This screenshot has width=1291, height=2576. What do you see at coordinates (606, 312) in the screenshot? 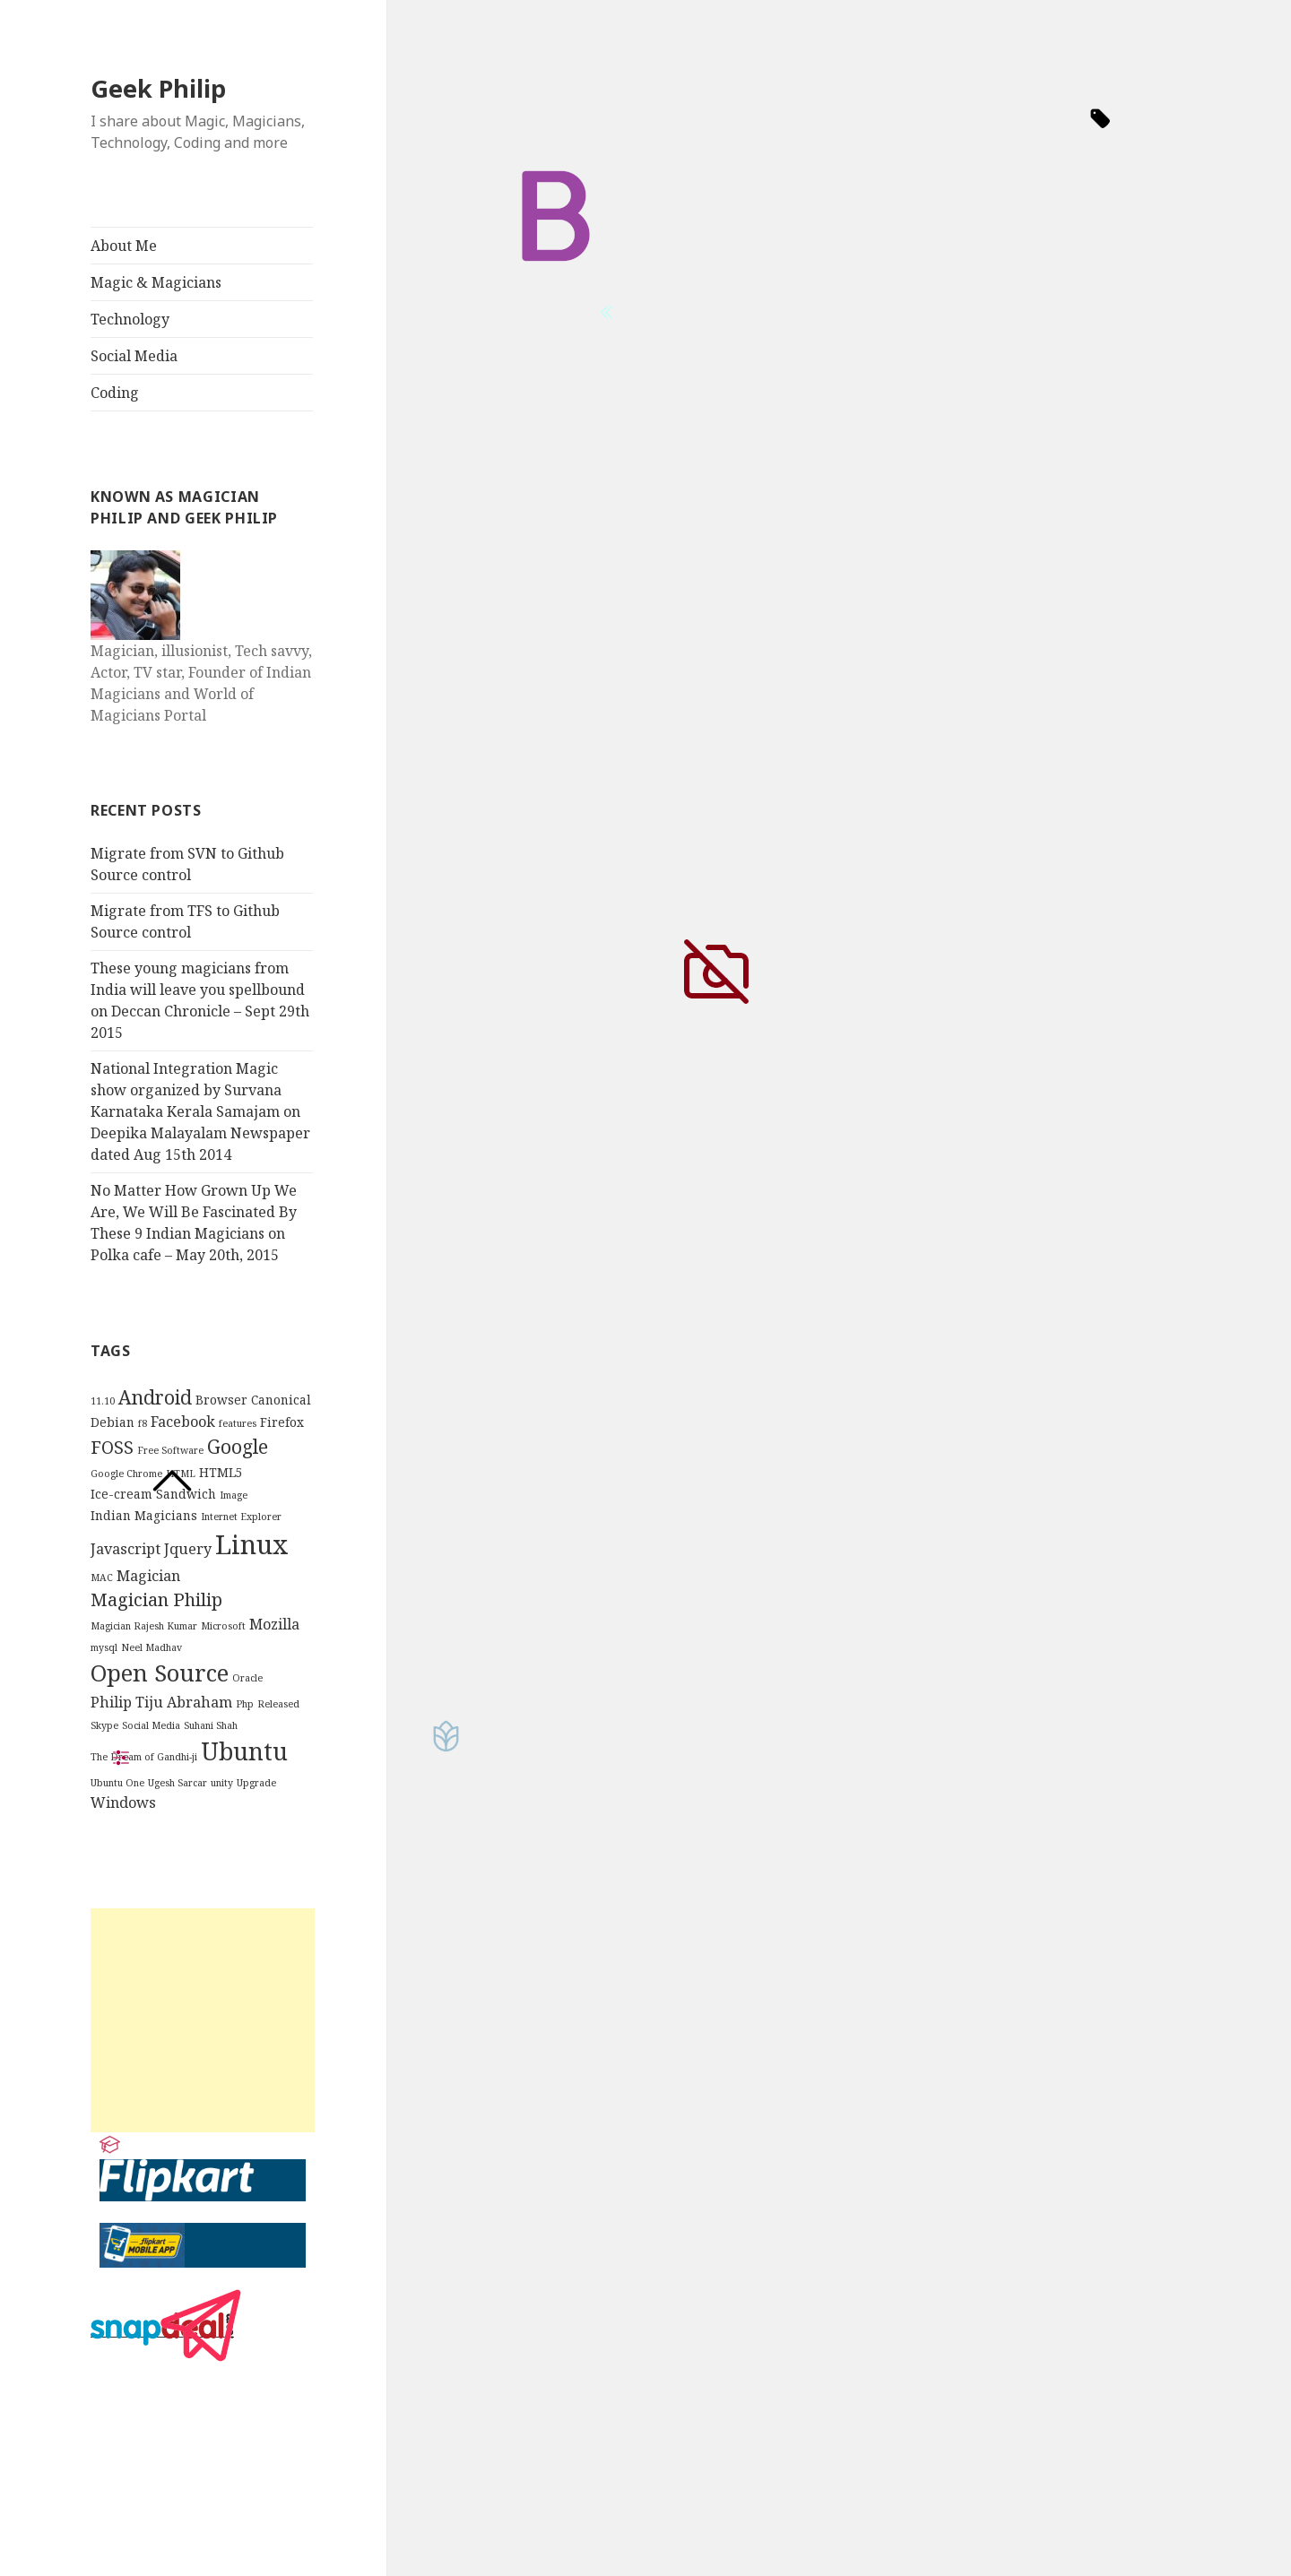
I see `go back to the beginning` at bounding box center [606, 312].